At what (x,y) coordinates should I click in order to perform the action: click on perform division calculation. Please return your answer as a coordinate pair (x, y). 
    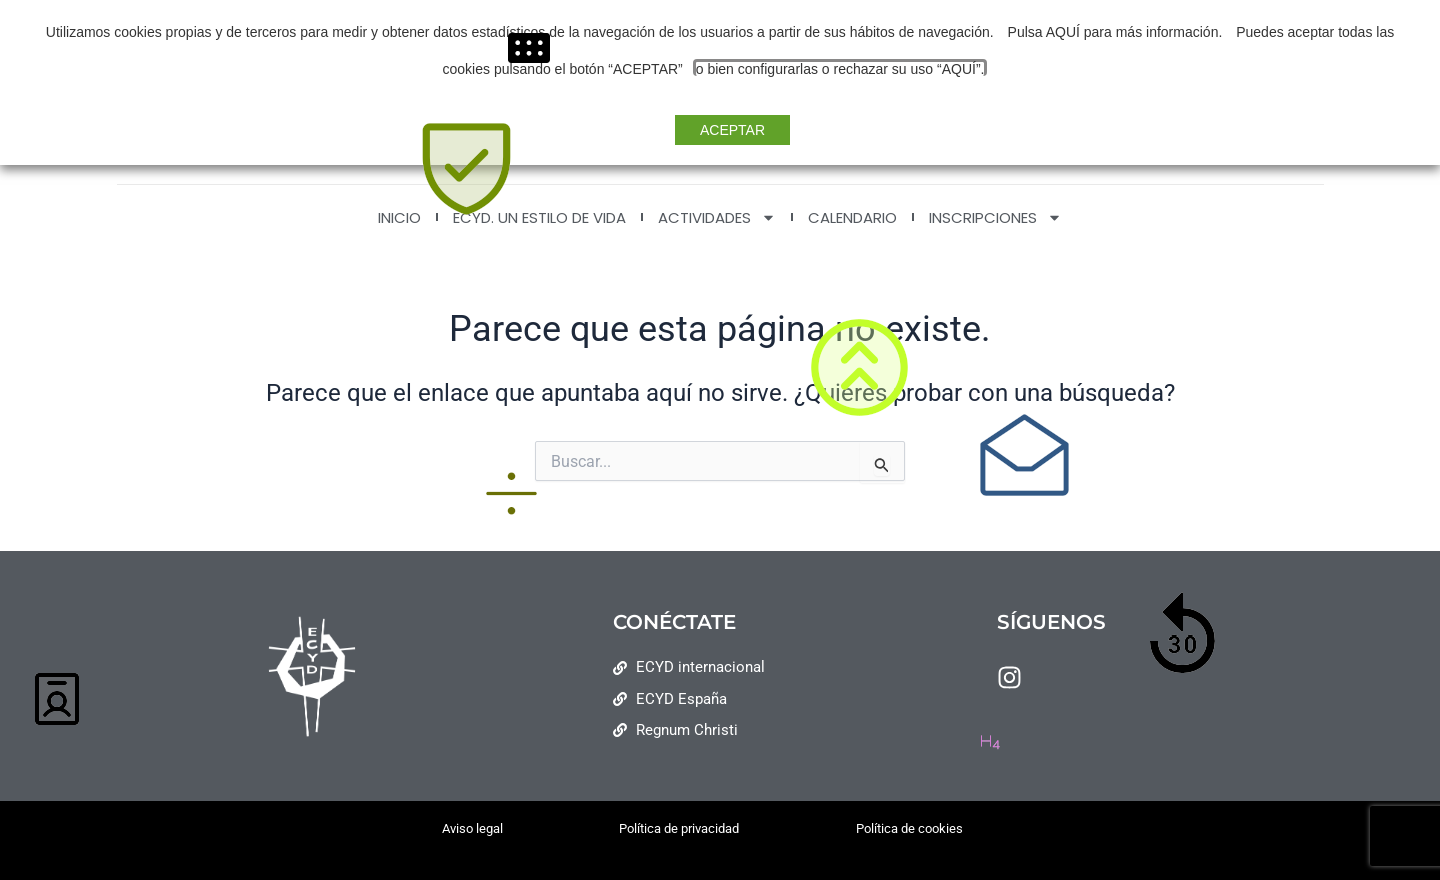
    Looking at the image, I should click on (511, 493).